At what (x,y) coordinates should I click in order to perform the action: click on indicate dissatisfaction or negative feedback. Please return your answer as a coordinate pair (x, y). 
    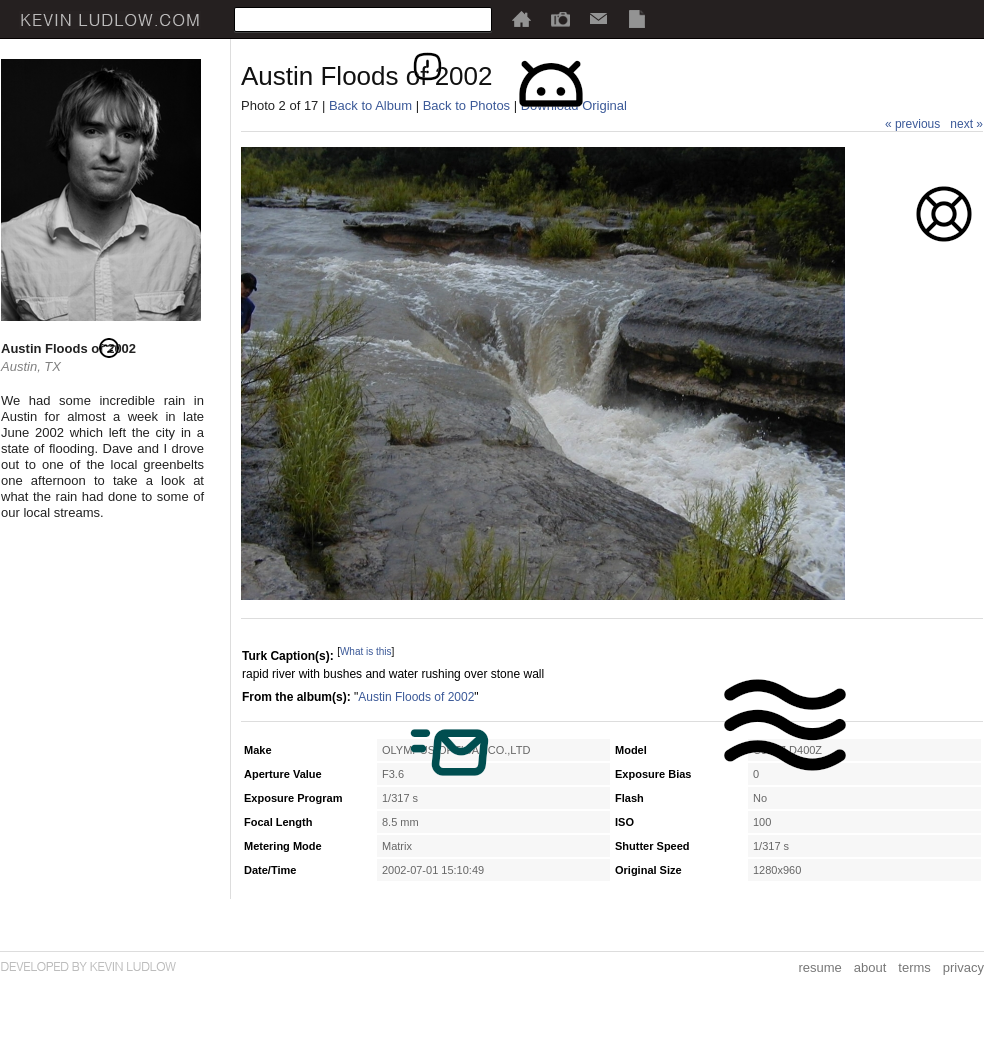
    Looking at the image, I should click on (109, 348).